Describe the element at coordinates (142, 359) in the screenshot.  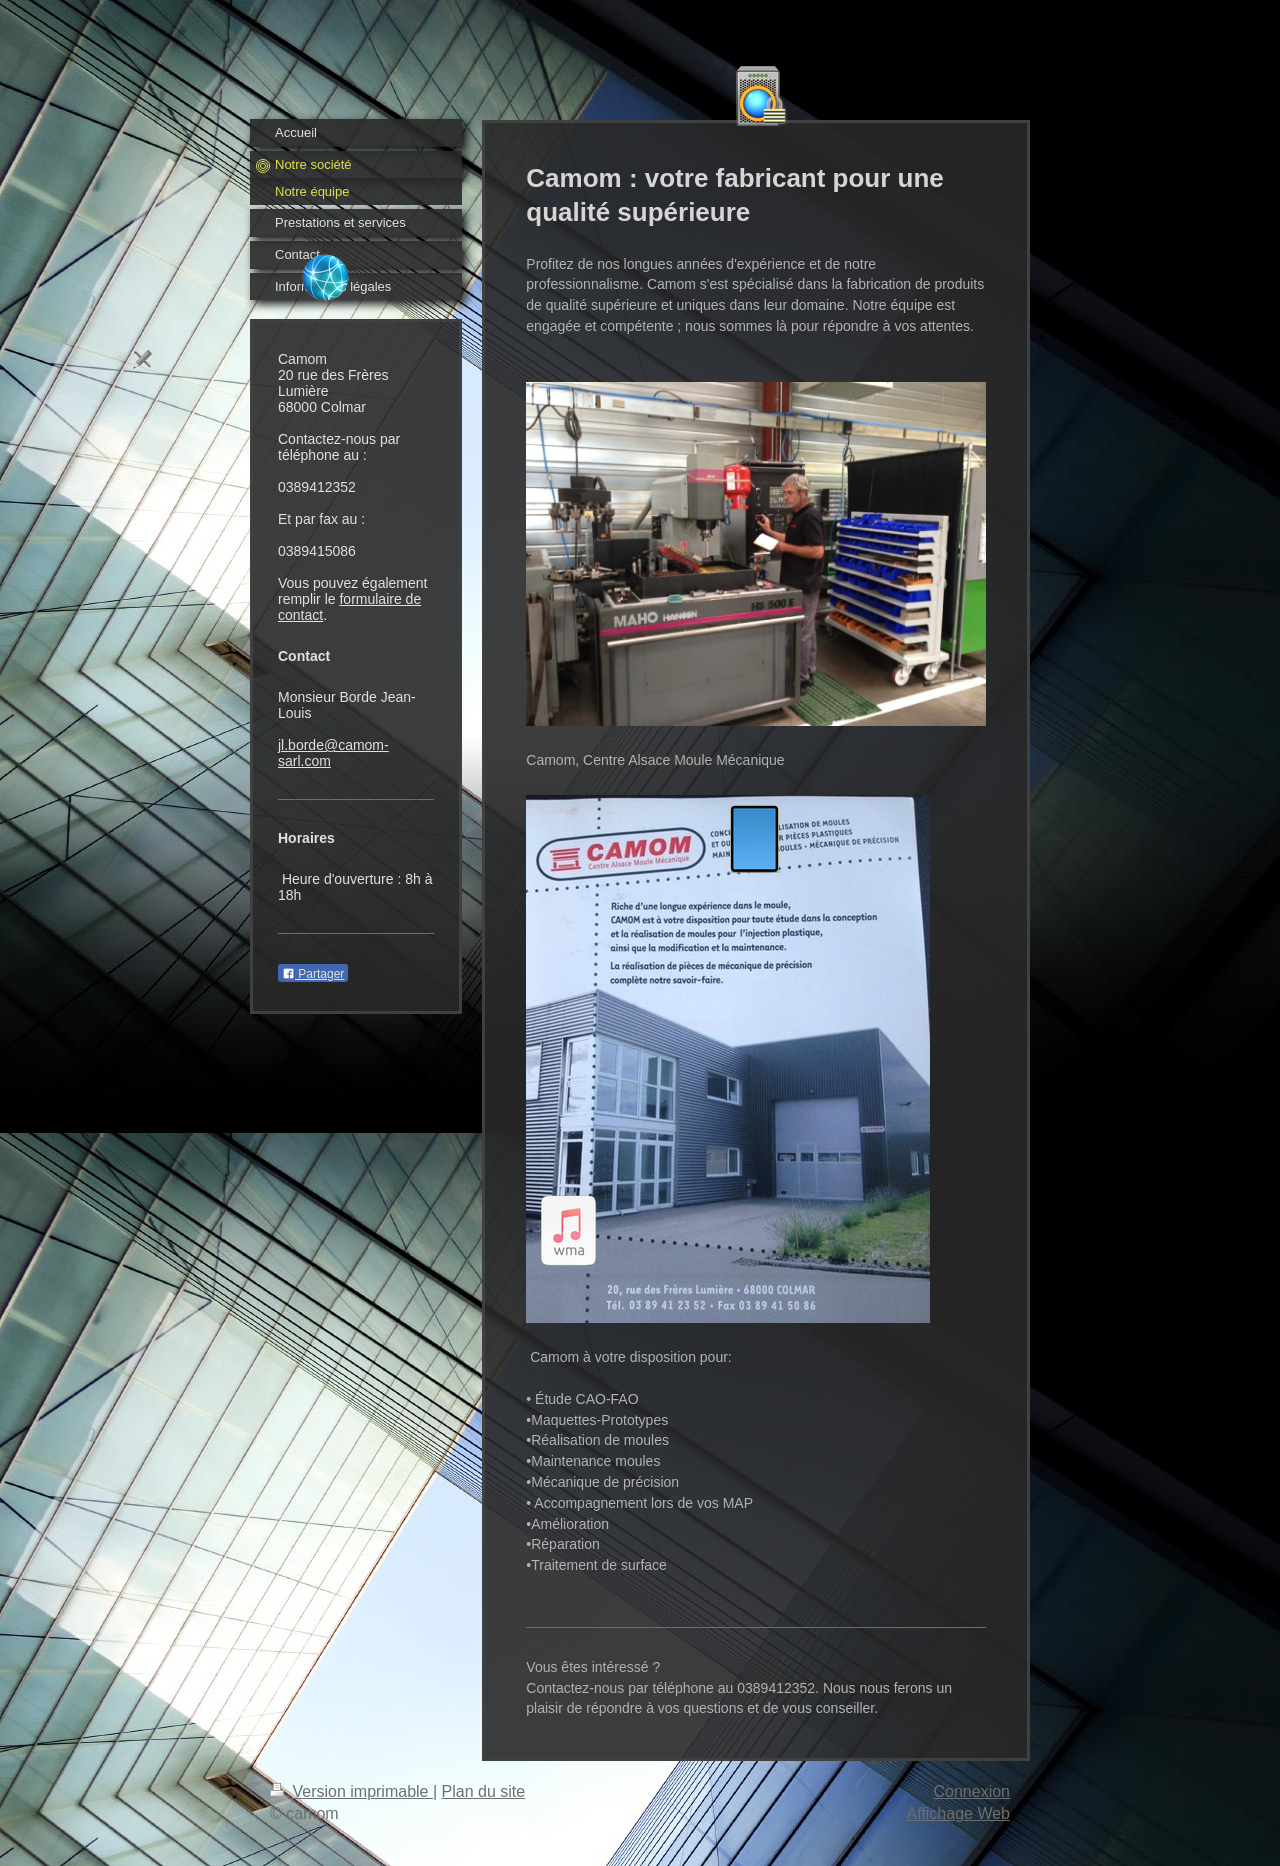
I see `indicates write access is disabled` at that location.